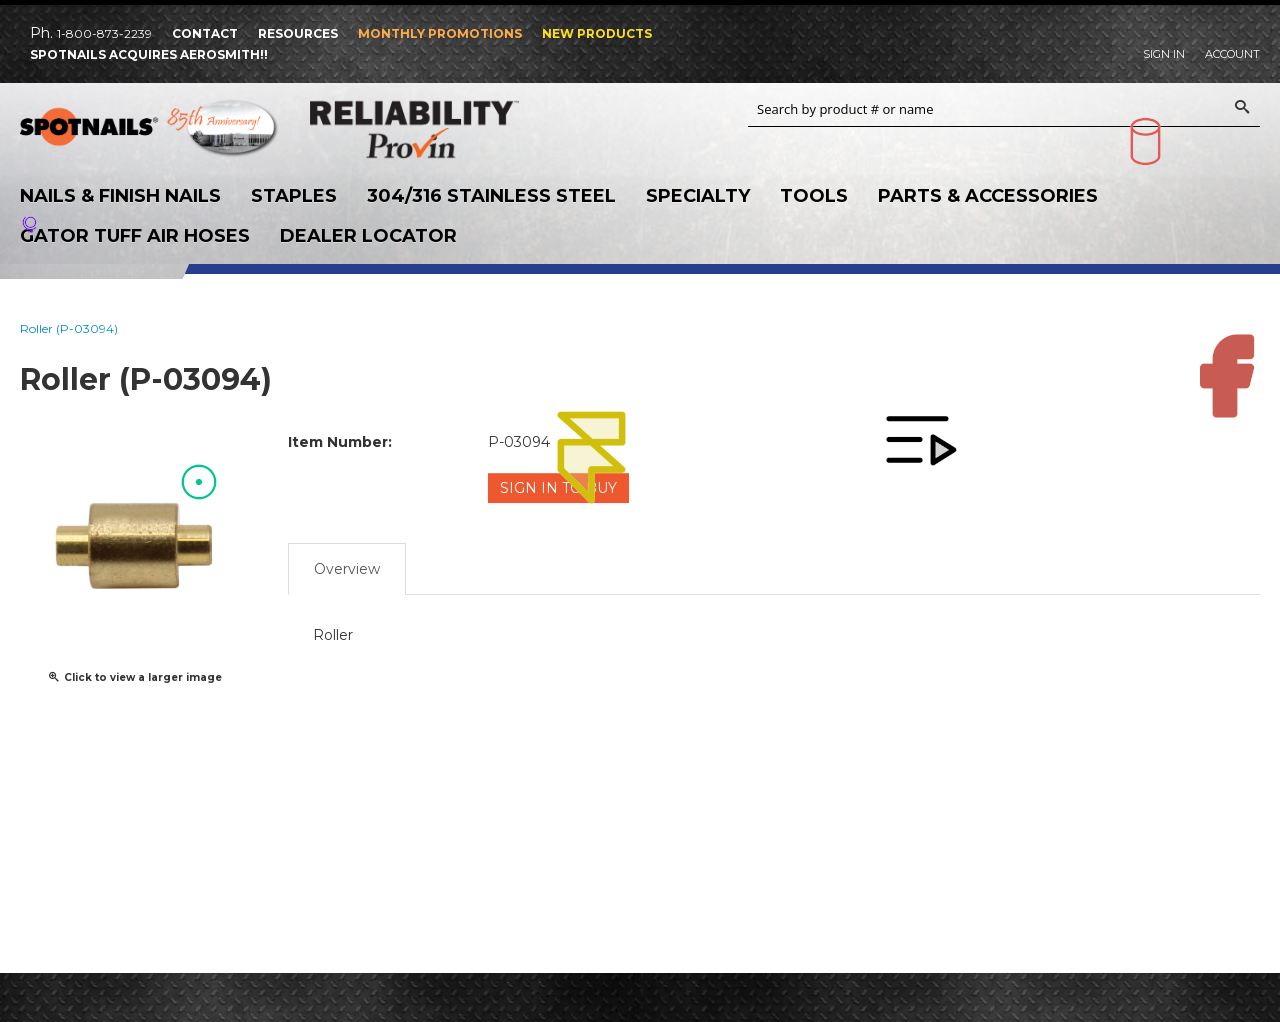  What do you see at coordinates (591, 452) in the screenshot?
I see `open framer app` at bounding box center [591, 452].